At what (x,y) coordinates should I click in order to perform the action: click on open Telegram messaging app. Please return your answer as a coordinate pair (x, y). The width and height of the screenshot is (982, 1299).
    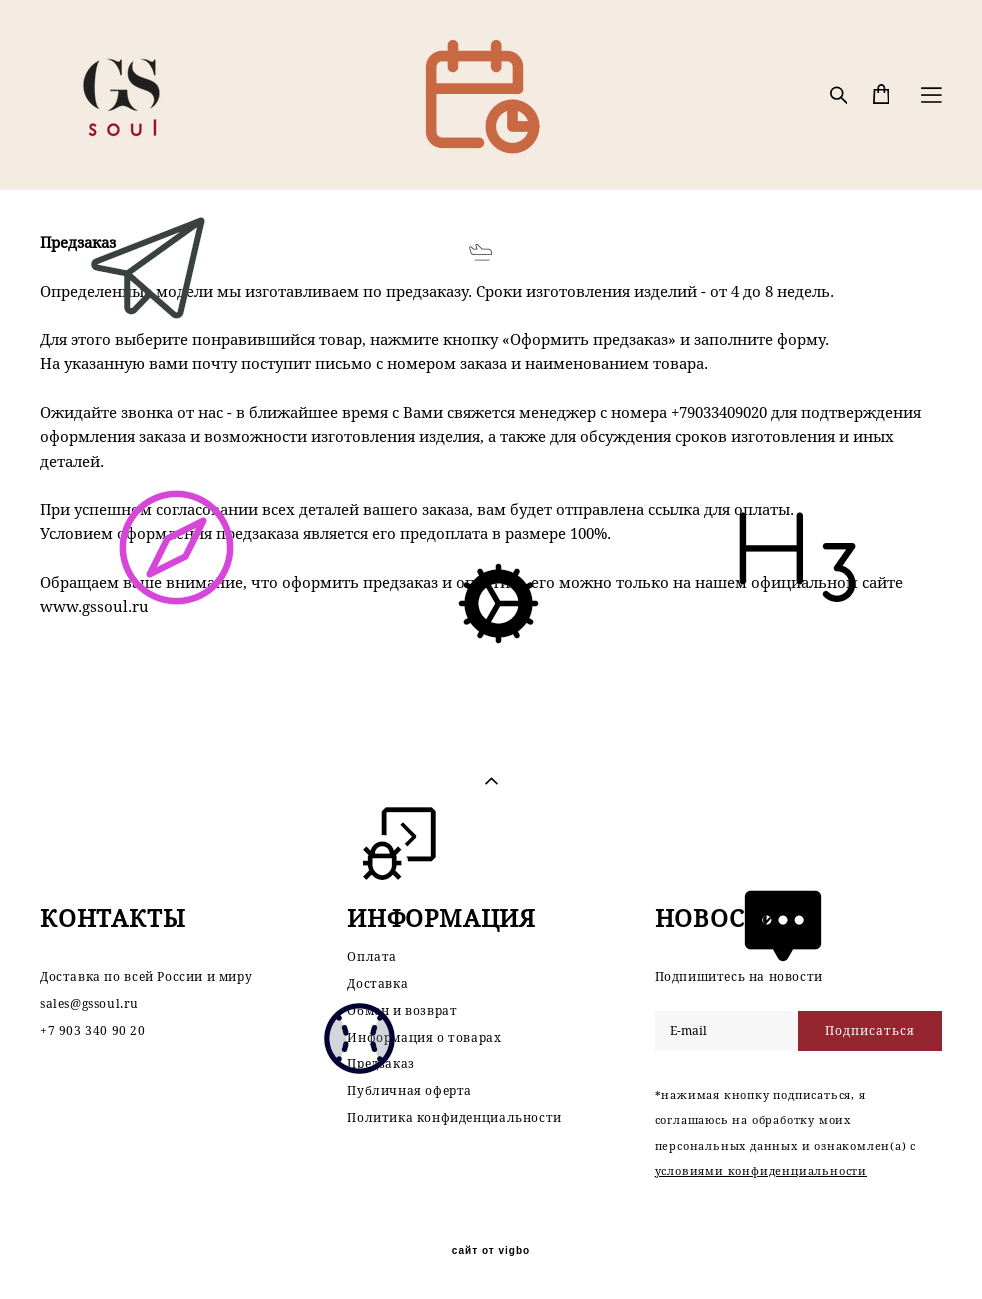
    Looking at the image, I should click on (152, 270).